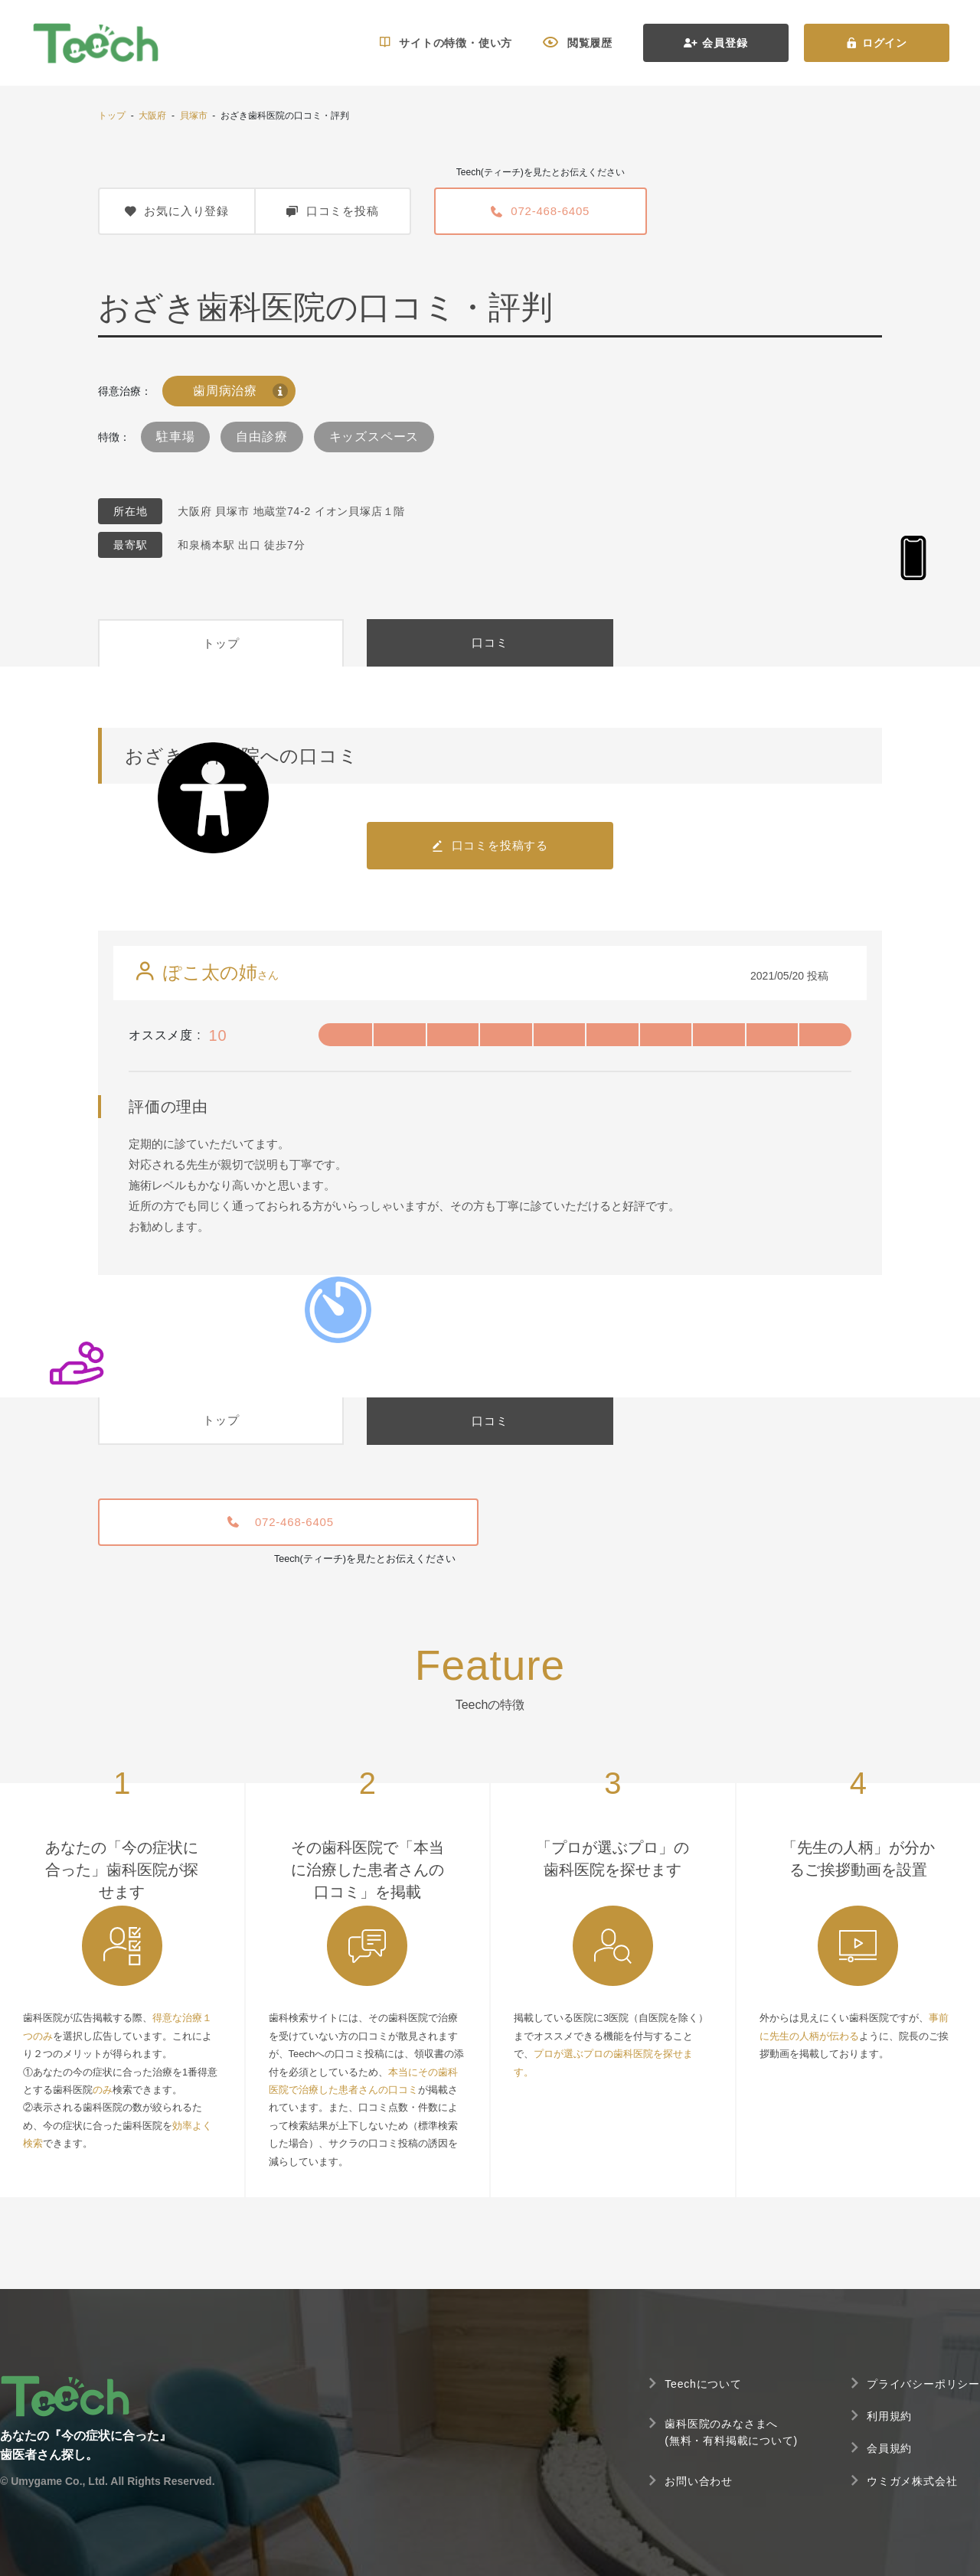  Describe the element at coordinates (338, 1309) in the screenshot. I see `set or start a timer` at that location.